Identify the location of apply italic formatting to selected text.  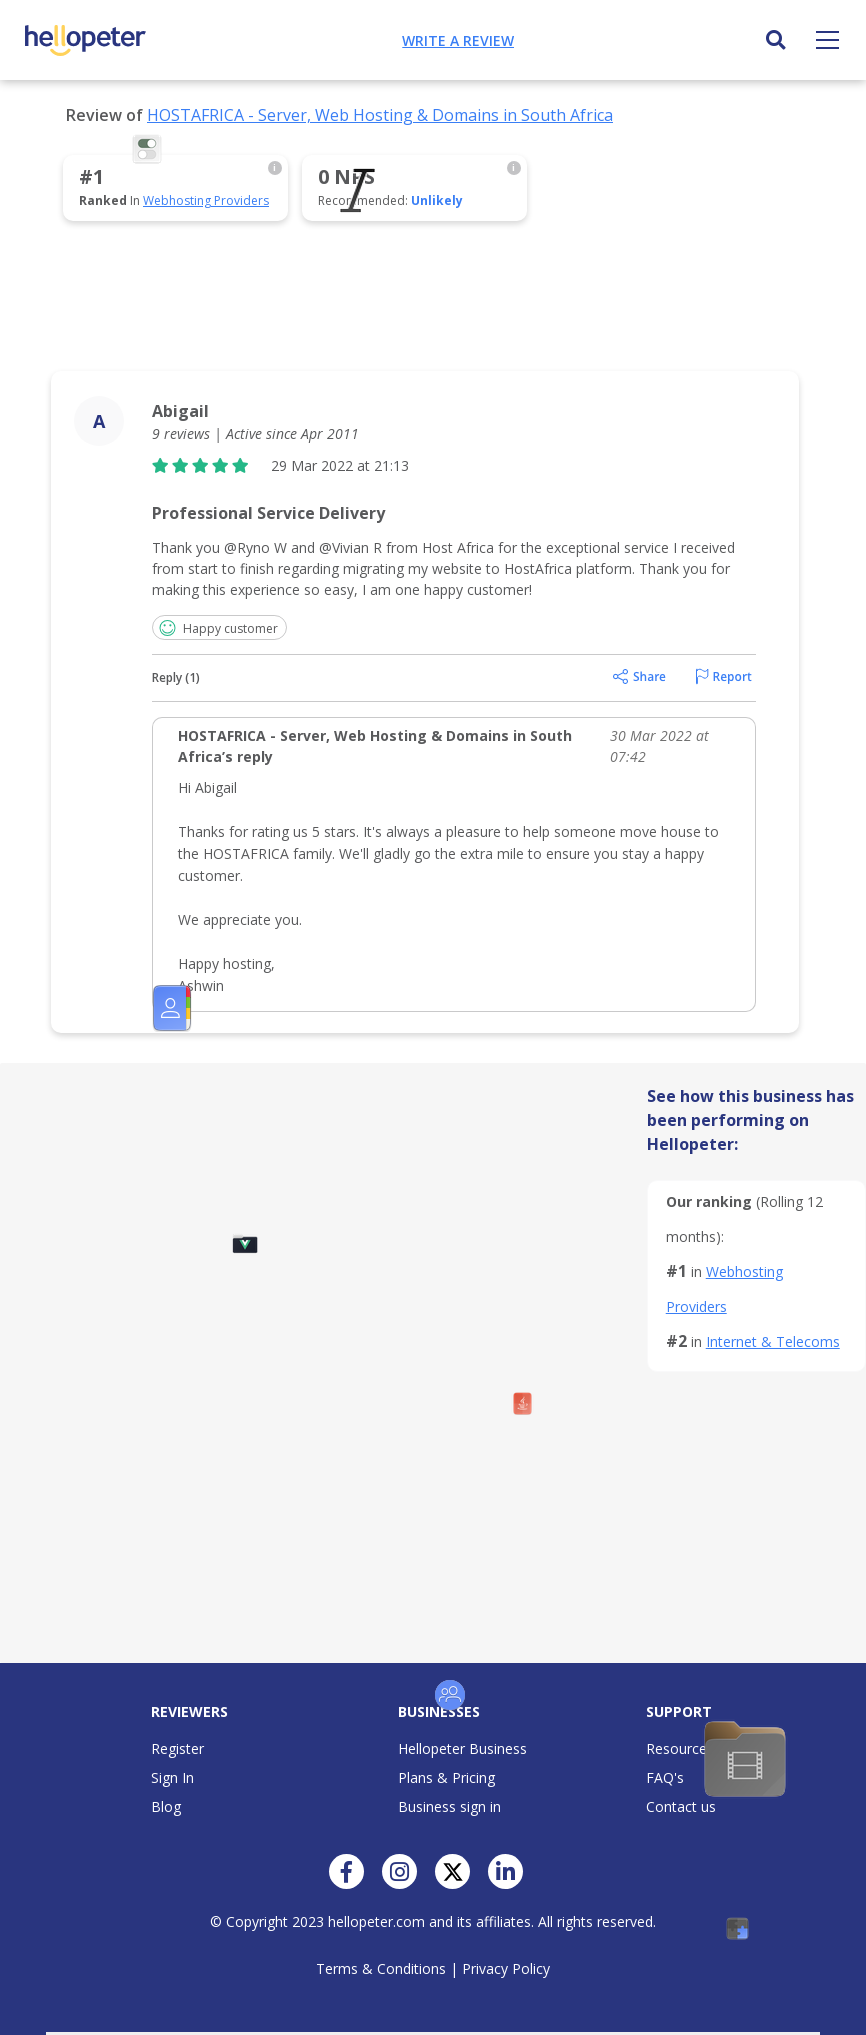
(357, 190).